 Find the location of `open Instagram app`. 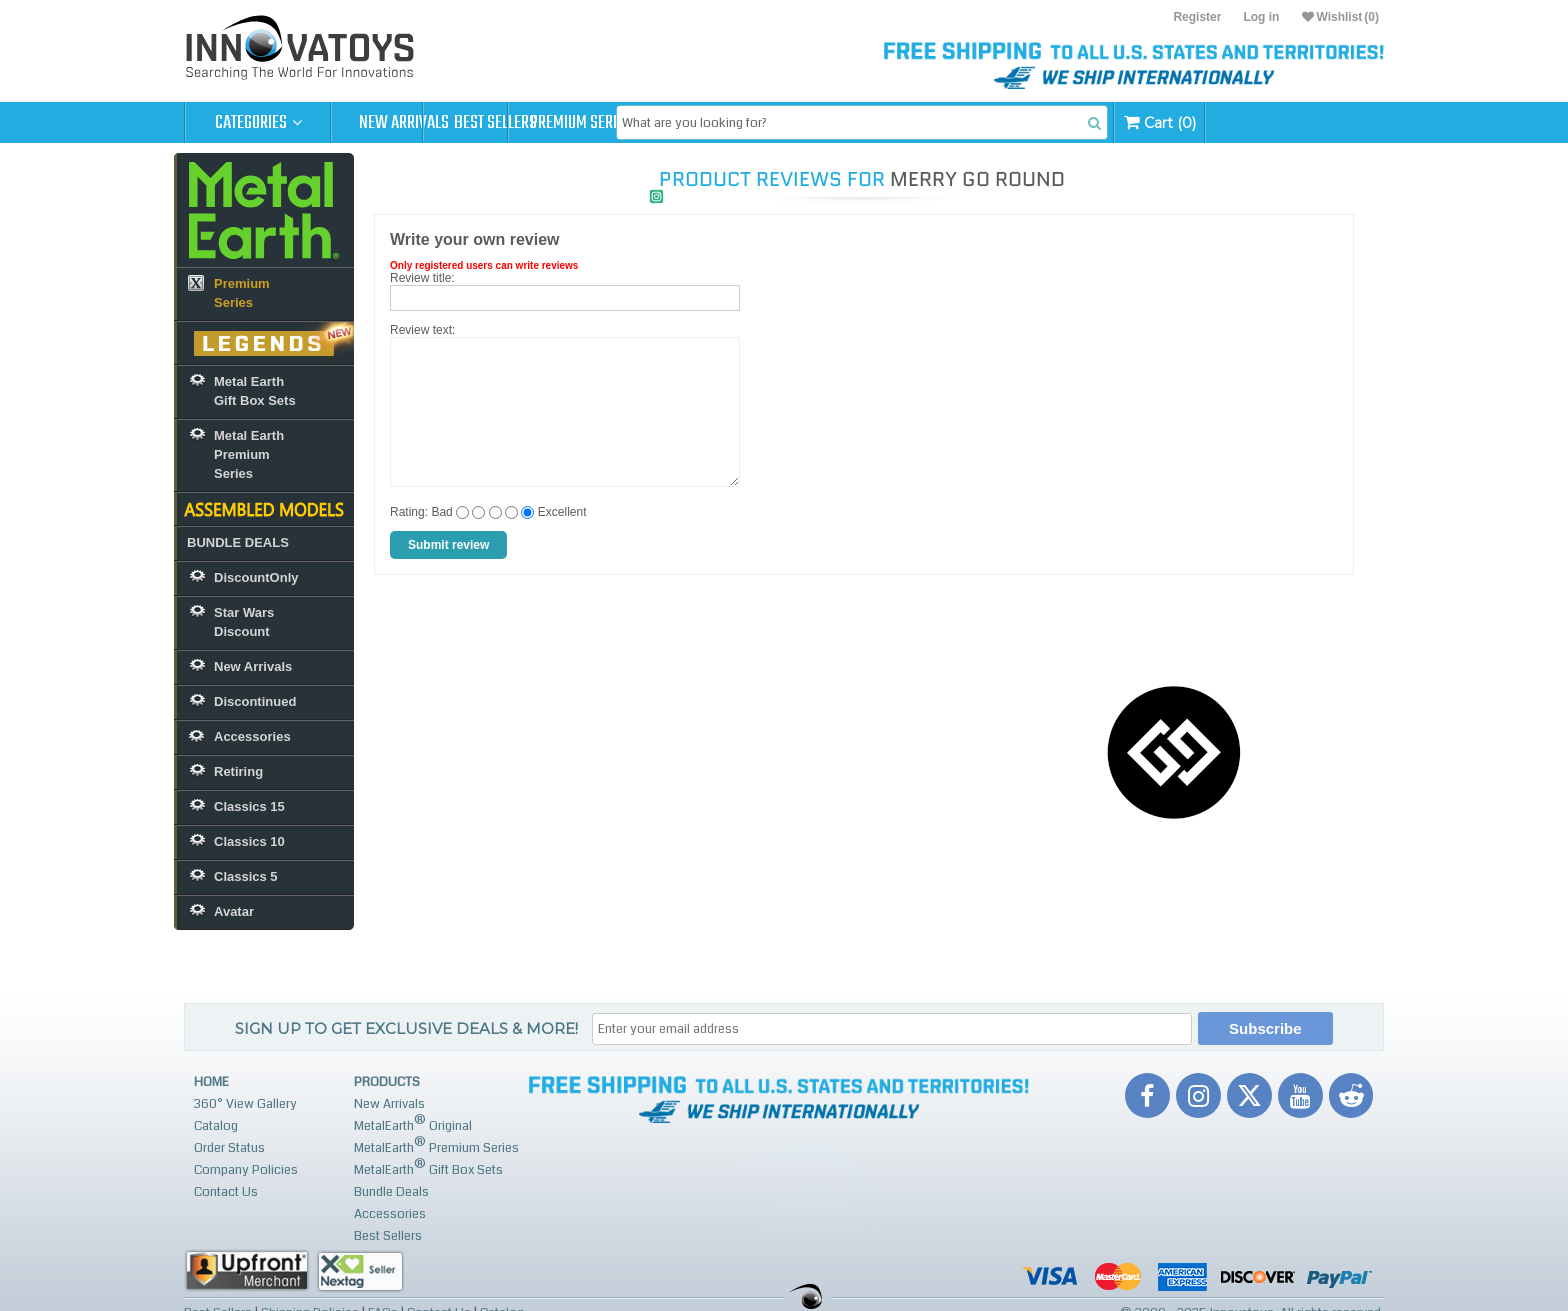

open Instagram app is located at coordinates (656, 196).